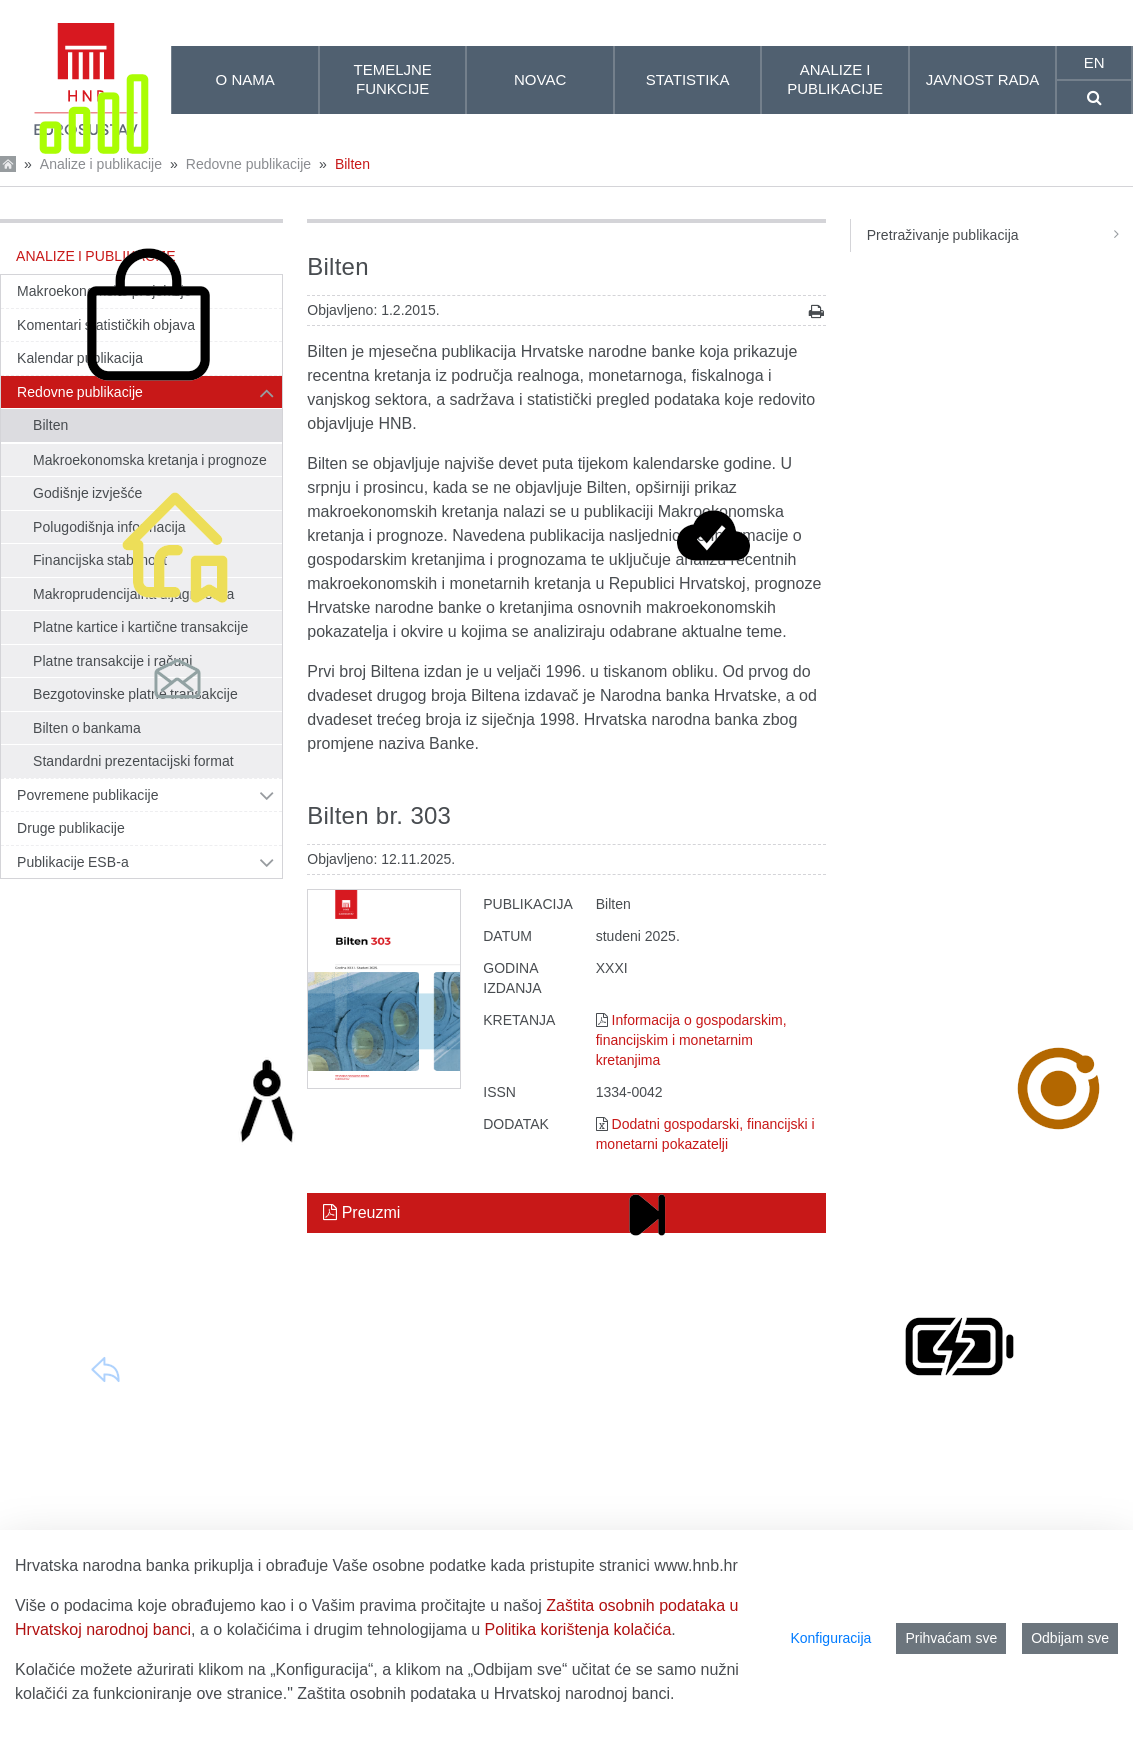 This screenshot has width=1133, height=1746. What do you see at coordinates (175, 545) in the screenshot?
I see `save or bookmark a home listing` at bounding box center [175, 545].